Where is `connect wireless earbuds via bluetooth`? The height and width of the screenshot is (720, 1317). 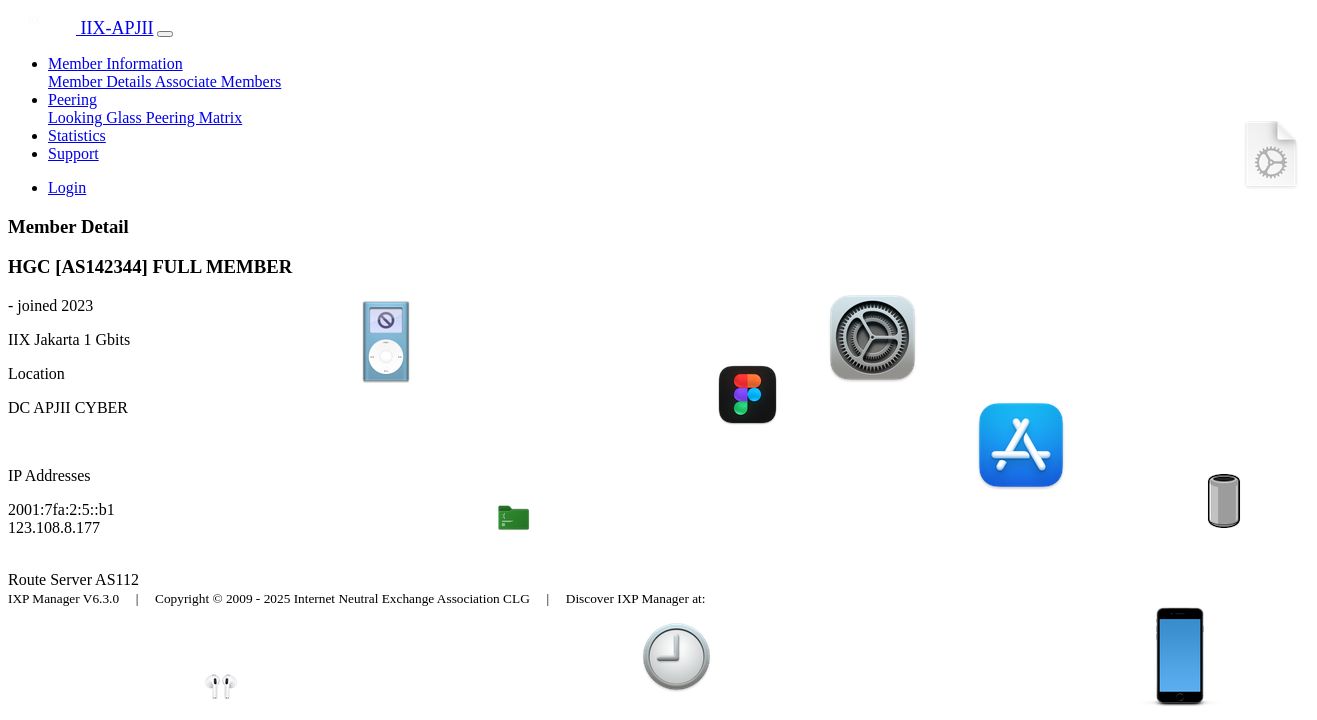 connect wireless earbuds via bluetooth is located at coordinates (221, 687).